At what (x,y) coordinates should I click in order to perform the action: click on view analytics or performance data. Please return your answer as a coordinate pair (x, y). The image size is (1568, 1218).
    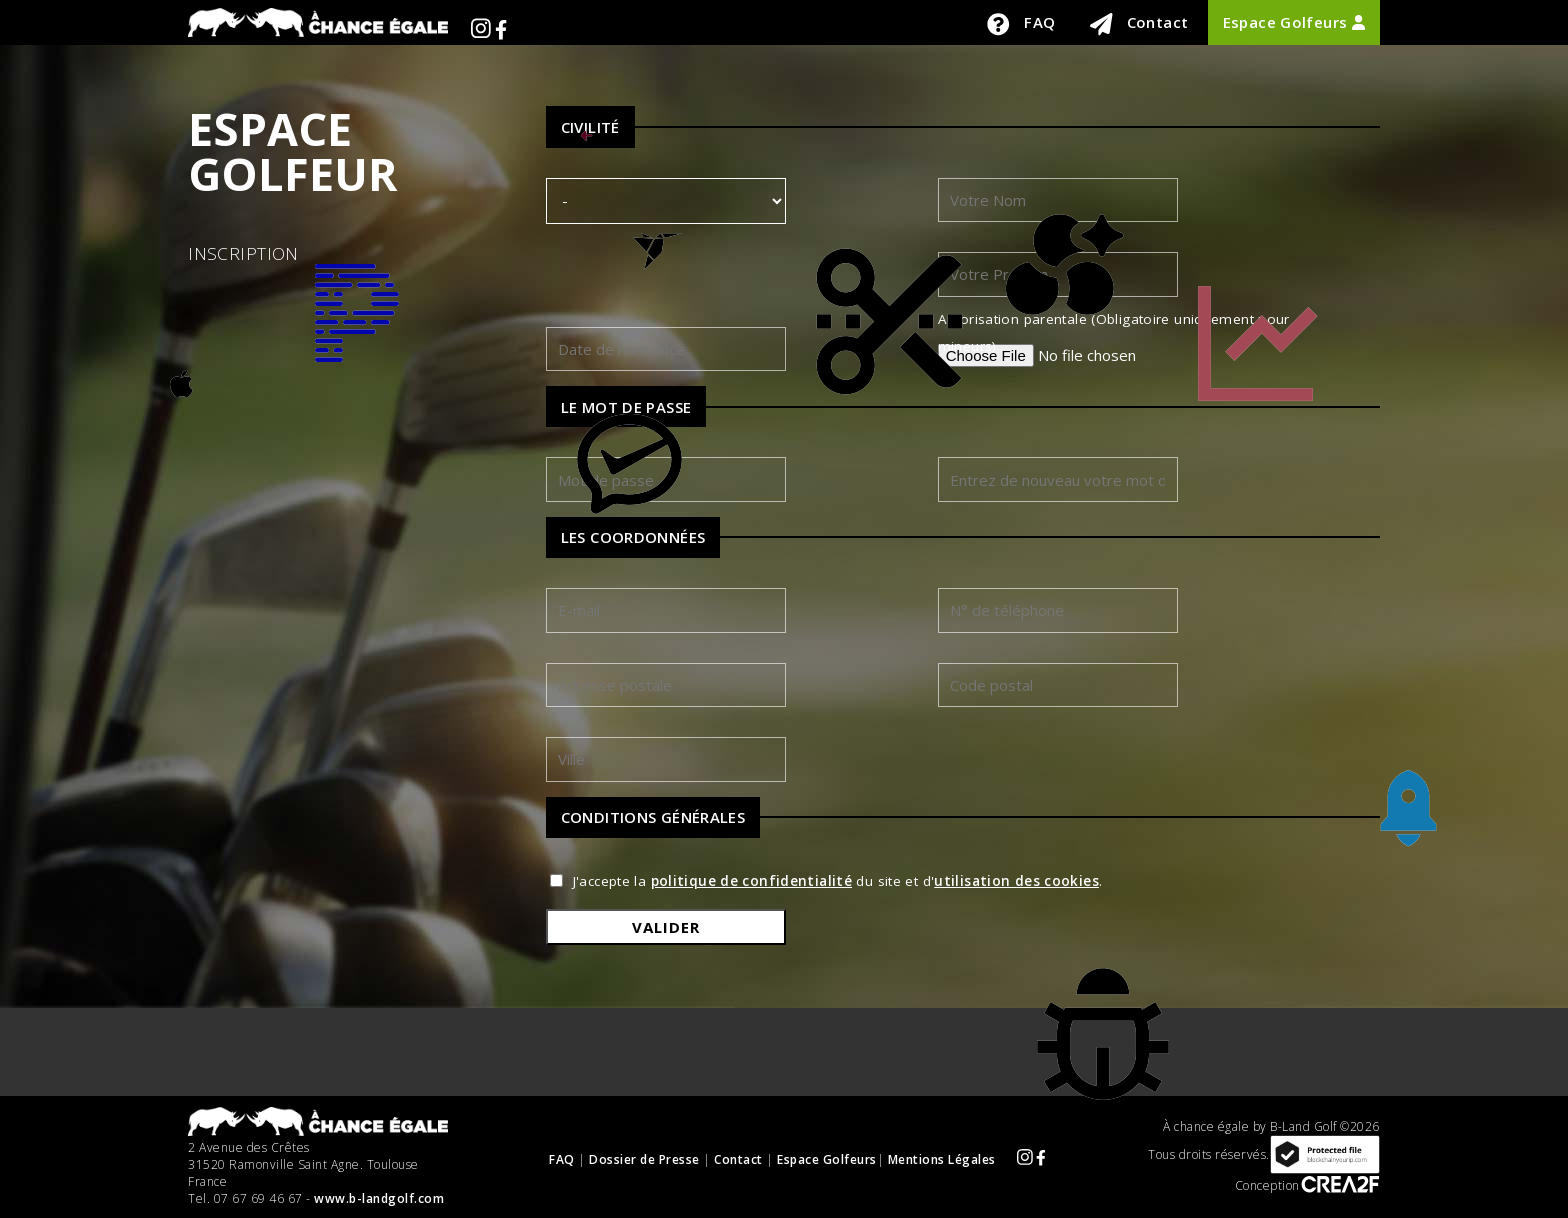
    Looking at the image, I should click on (1255, 343).